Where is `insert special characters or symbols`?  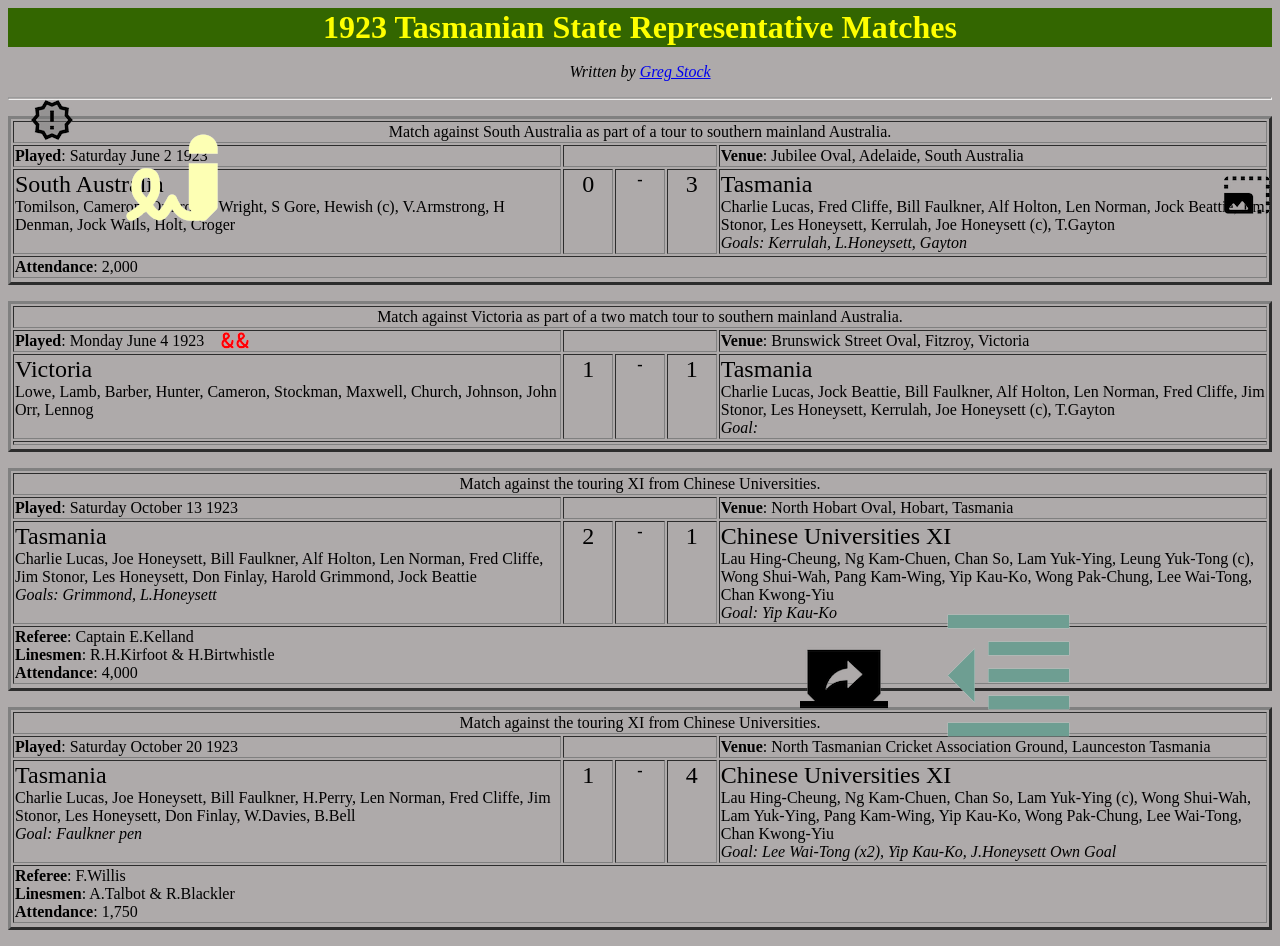
insert special characters or symbols is located at coordinates (235, 341).